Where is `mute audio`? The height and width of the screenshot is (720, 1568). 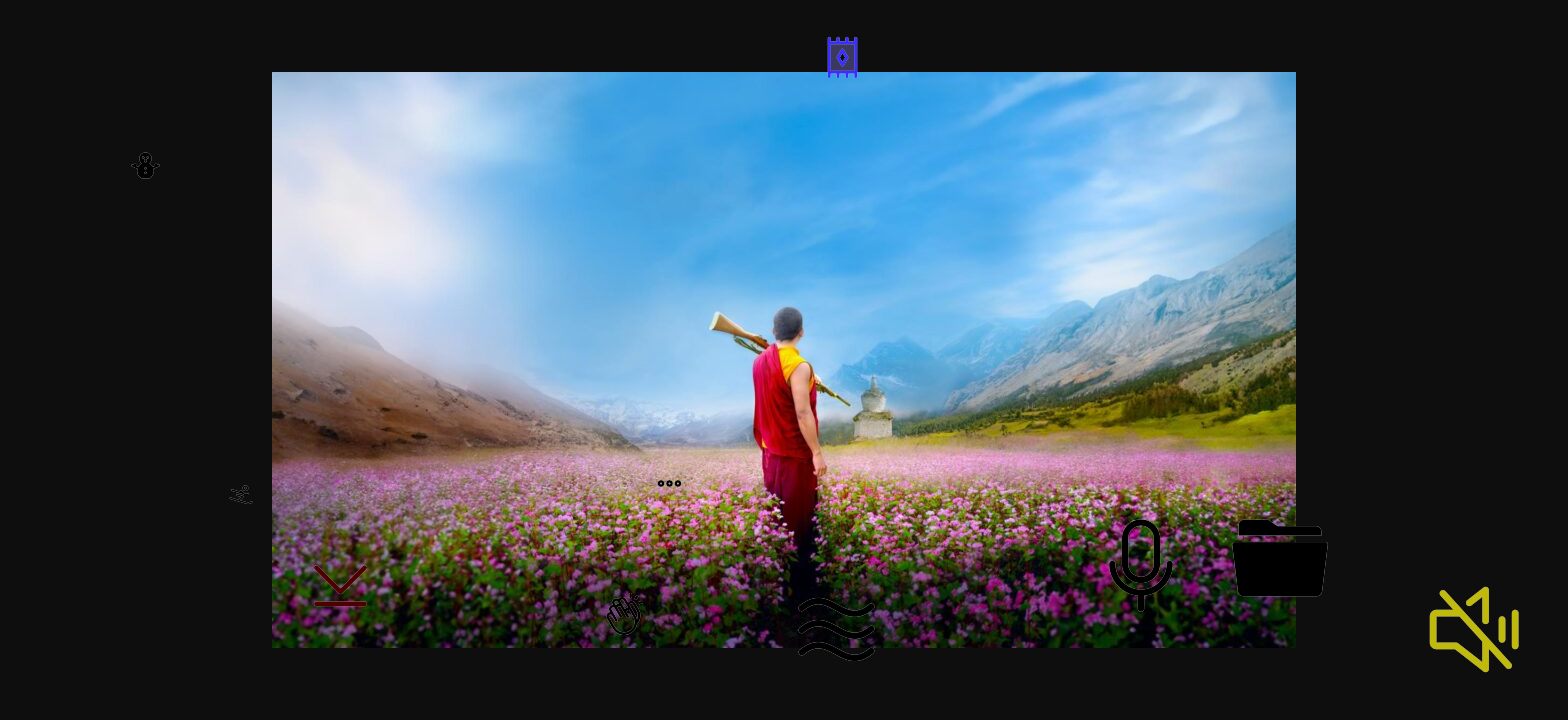 mute audio is located at coordinates (1472, 629).